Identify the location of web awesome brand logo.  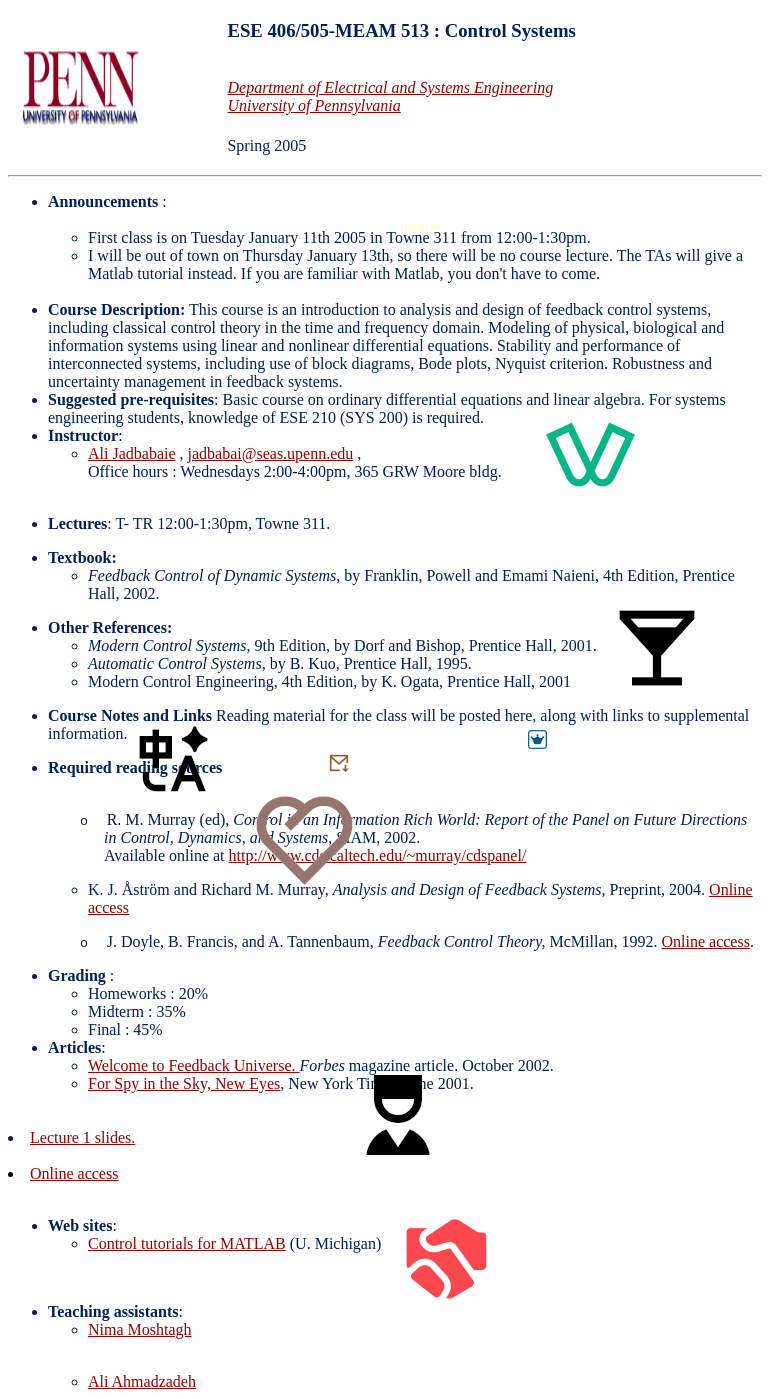
(537, 739).